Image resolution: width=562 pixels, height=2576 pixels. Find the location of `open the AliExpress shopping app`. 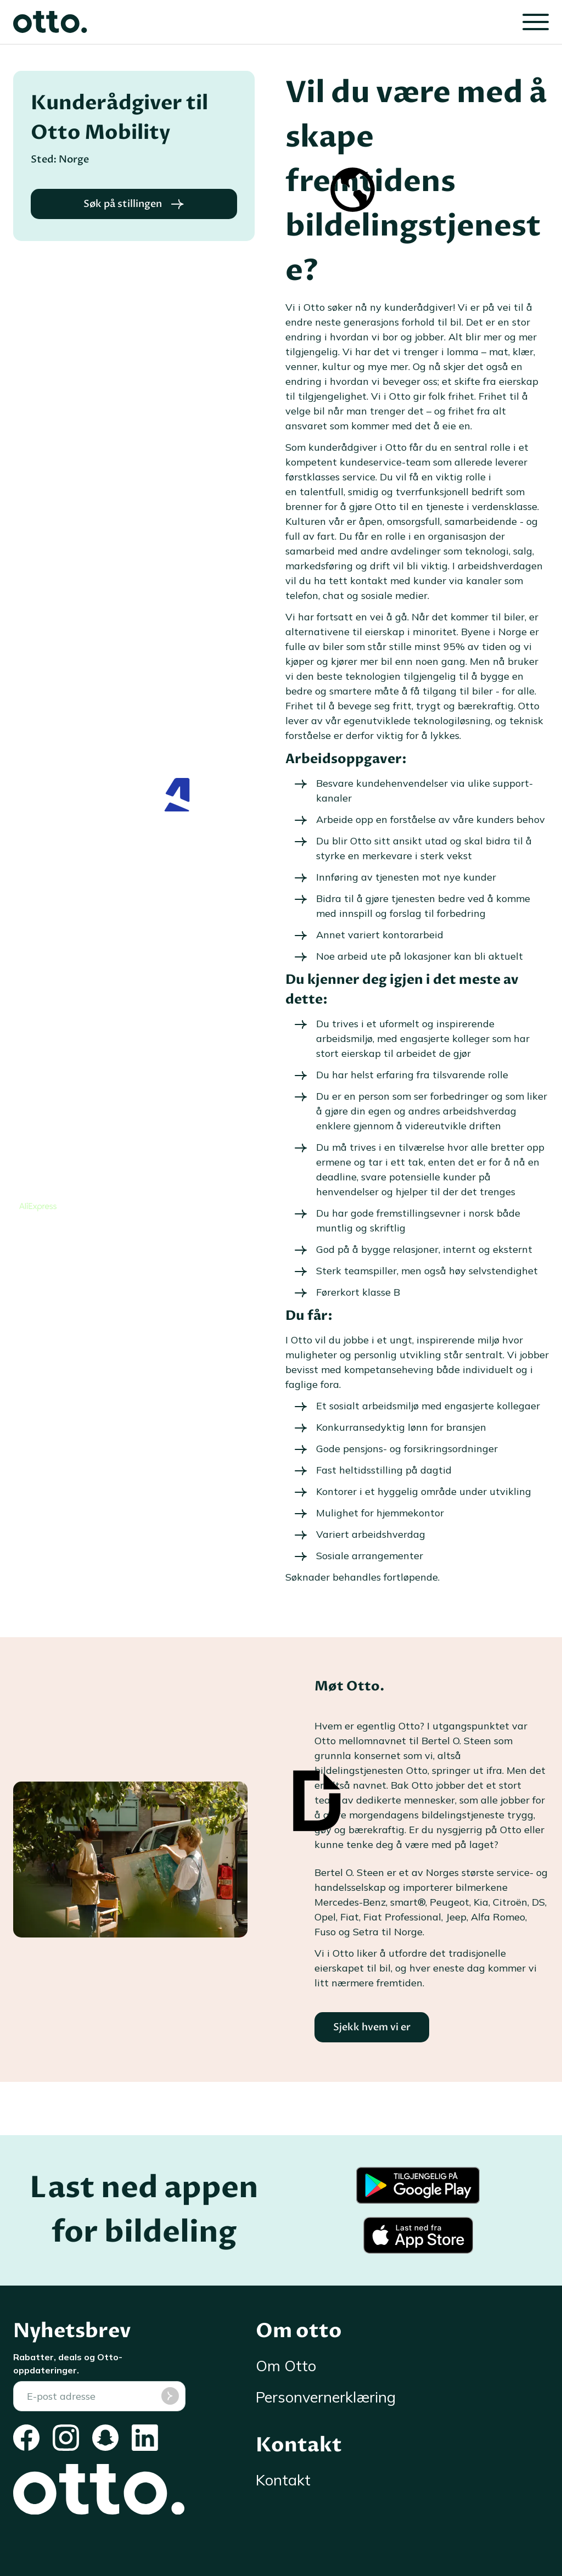

open the AliExpress shopping app is located at coordinates (38, 1207).